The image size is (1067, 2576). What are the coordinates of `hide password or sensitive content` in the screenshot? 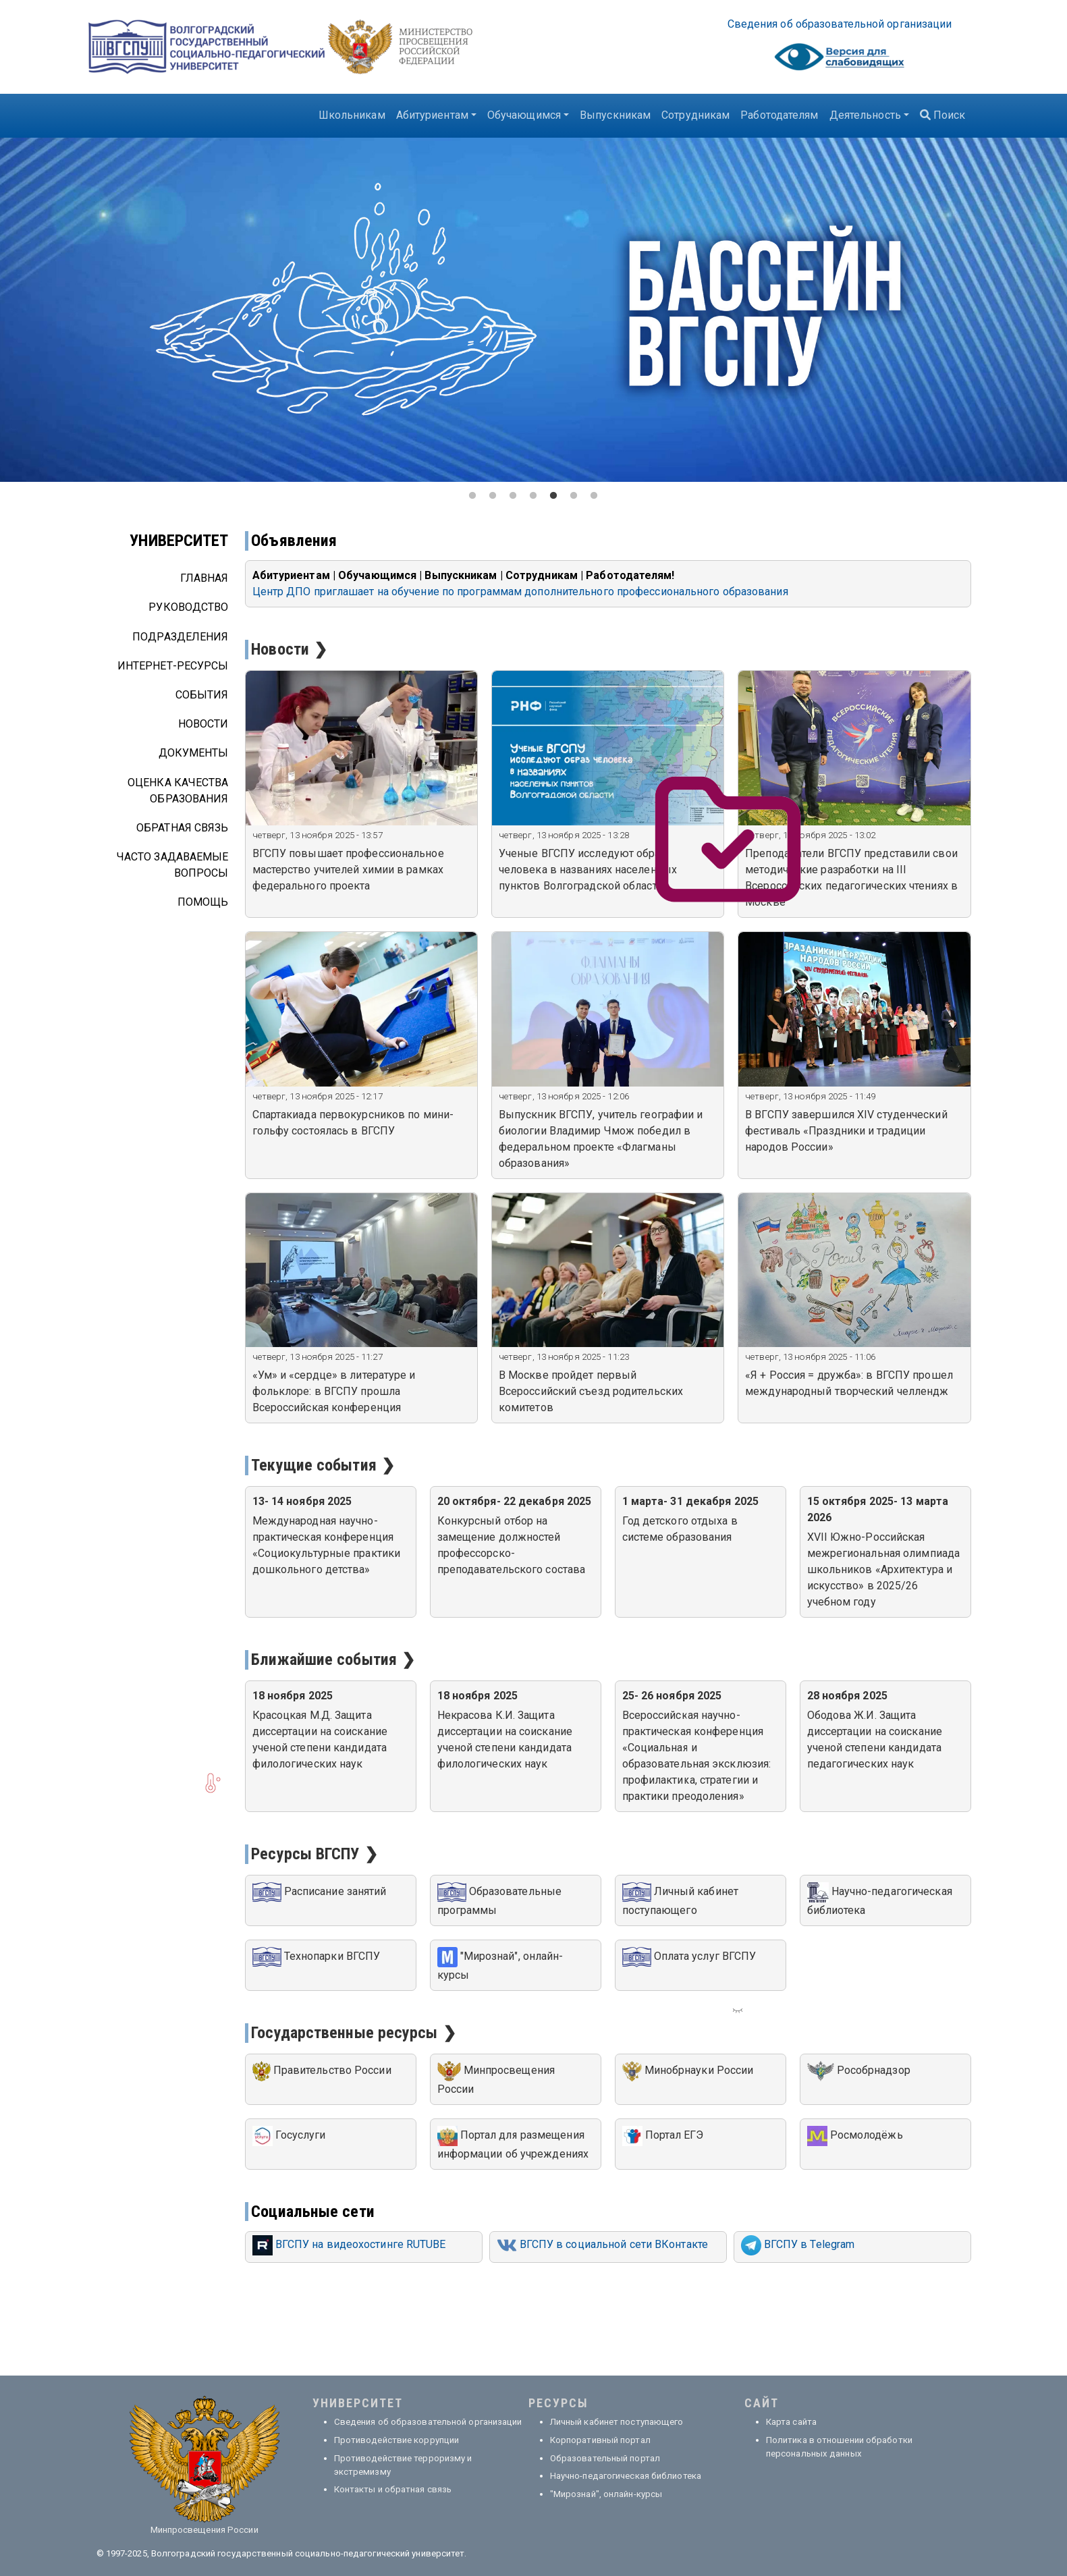 It's located at (738, 2010).